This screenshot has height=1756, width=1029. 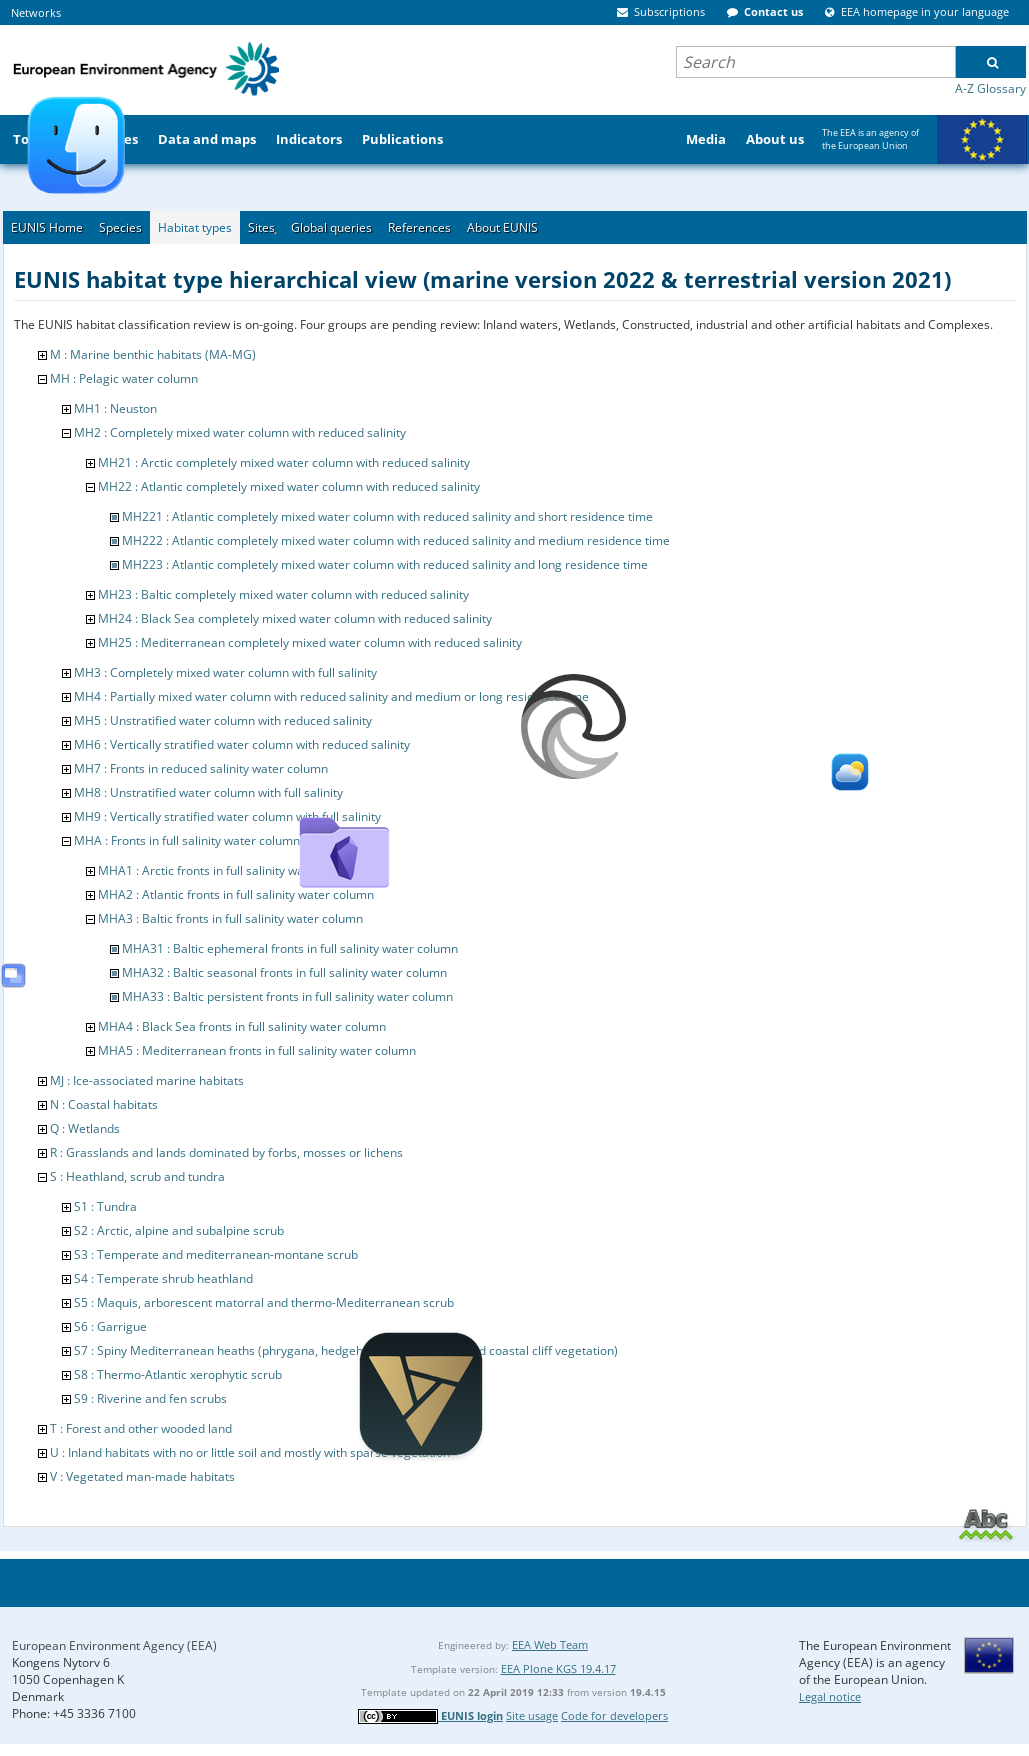 What do you see at coordinates (573, 726) in the screenshot?
I see `open microsoft edge browser` at bounding box center [573, 726].